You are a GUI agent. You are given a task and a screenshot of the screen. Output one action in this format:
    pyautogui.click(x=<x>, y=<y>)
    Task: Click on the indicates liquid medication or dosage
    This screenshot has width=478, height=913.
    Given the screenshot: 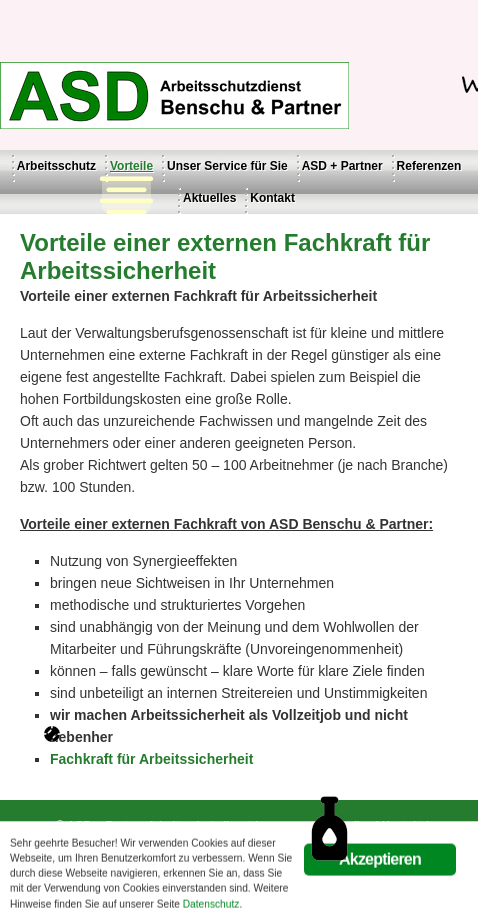 What is the action you would take?
    pyautogui.click(x=329, y=828)
    